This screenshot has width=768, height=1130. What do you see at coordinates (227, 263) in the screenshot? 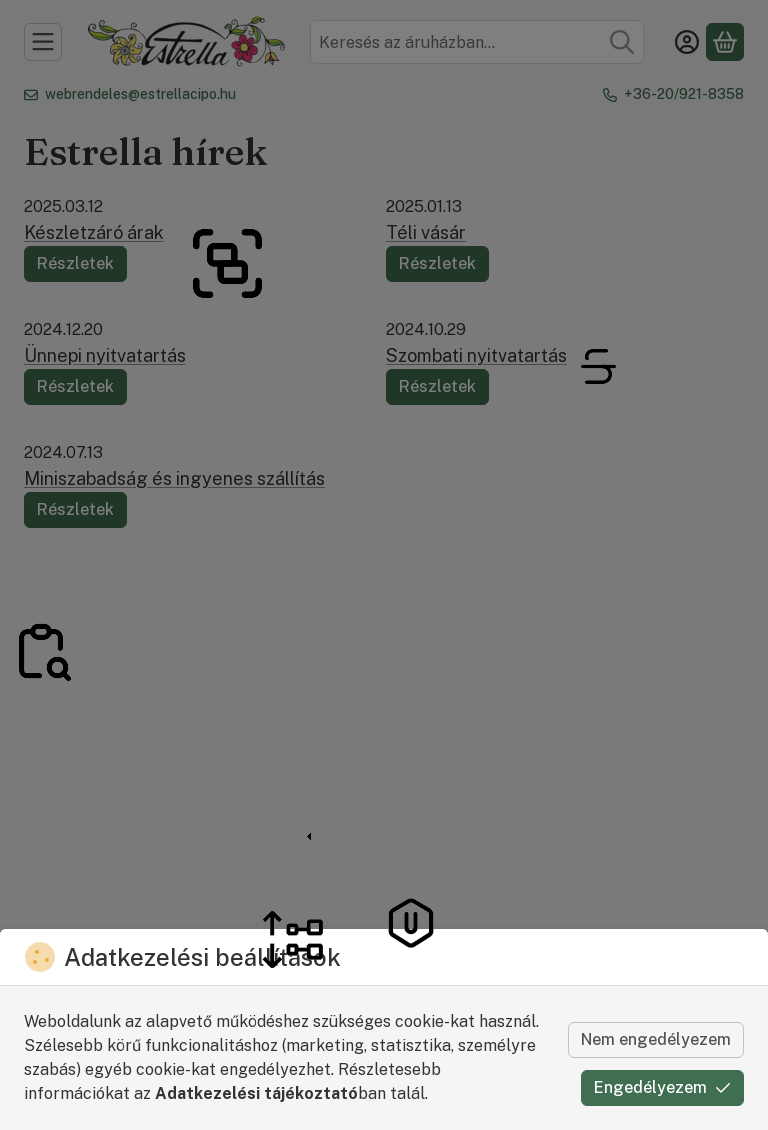
I see `group selected objects together` at bounding box center [227, 263].